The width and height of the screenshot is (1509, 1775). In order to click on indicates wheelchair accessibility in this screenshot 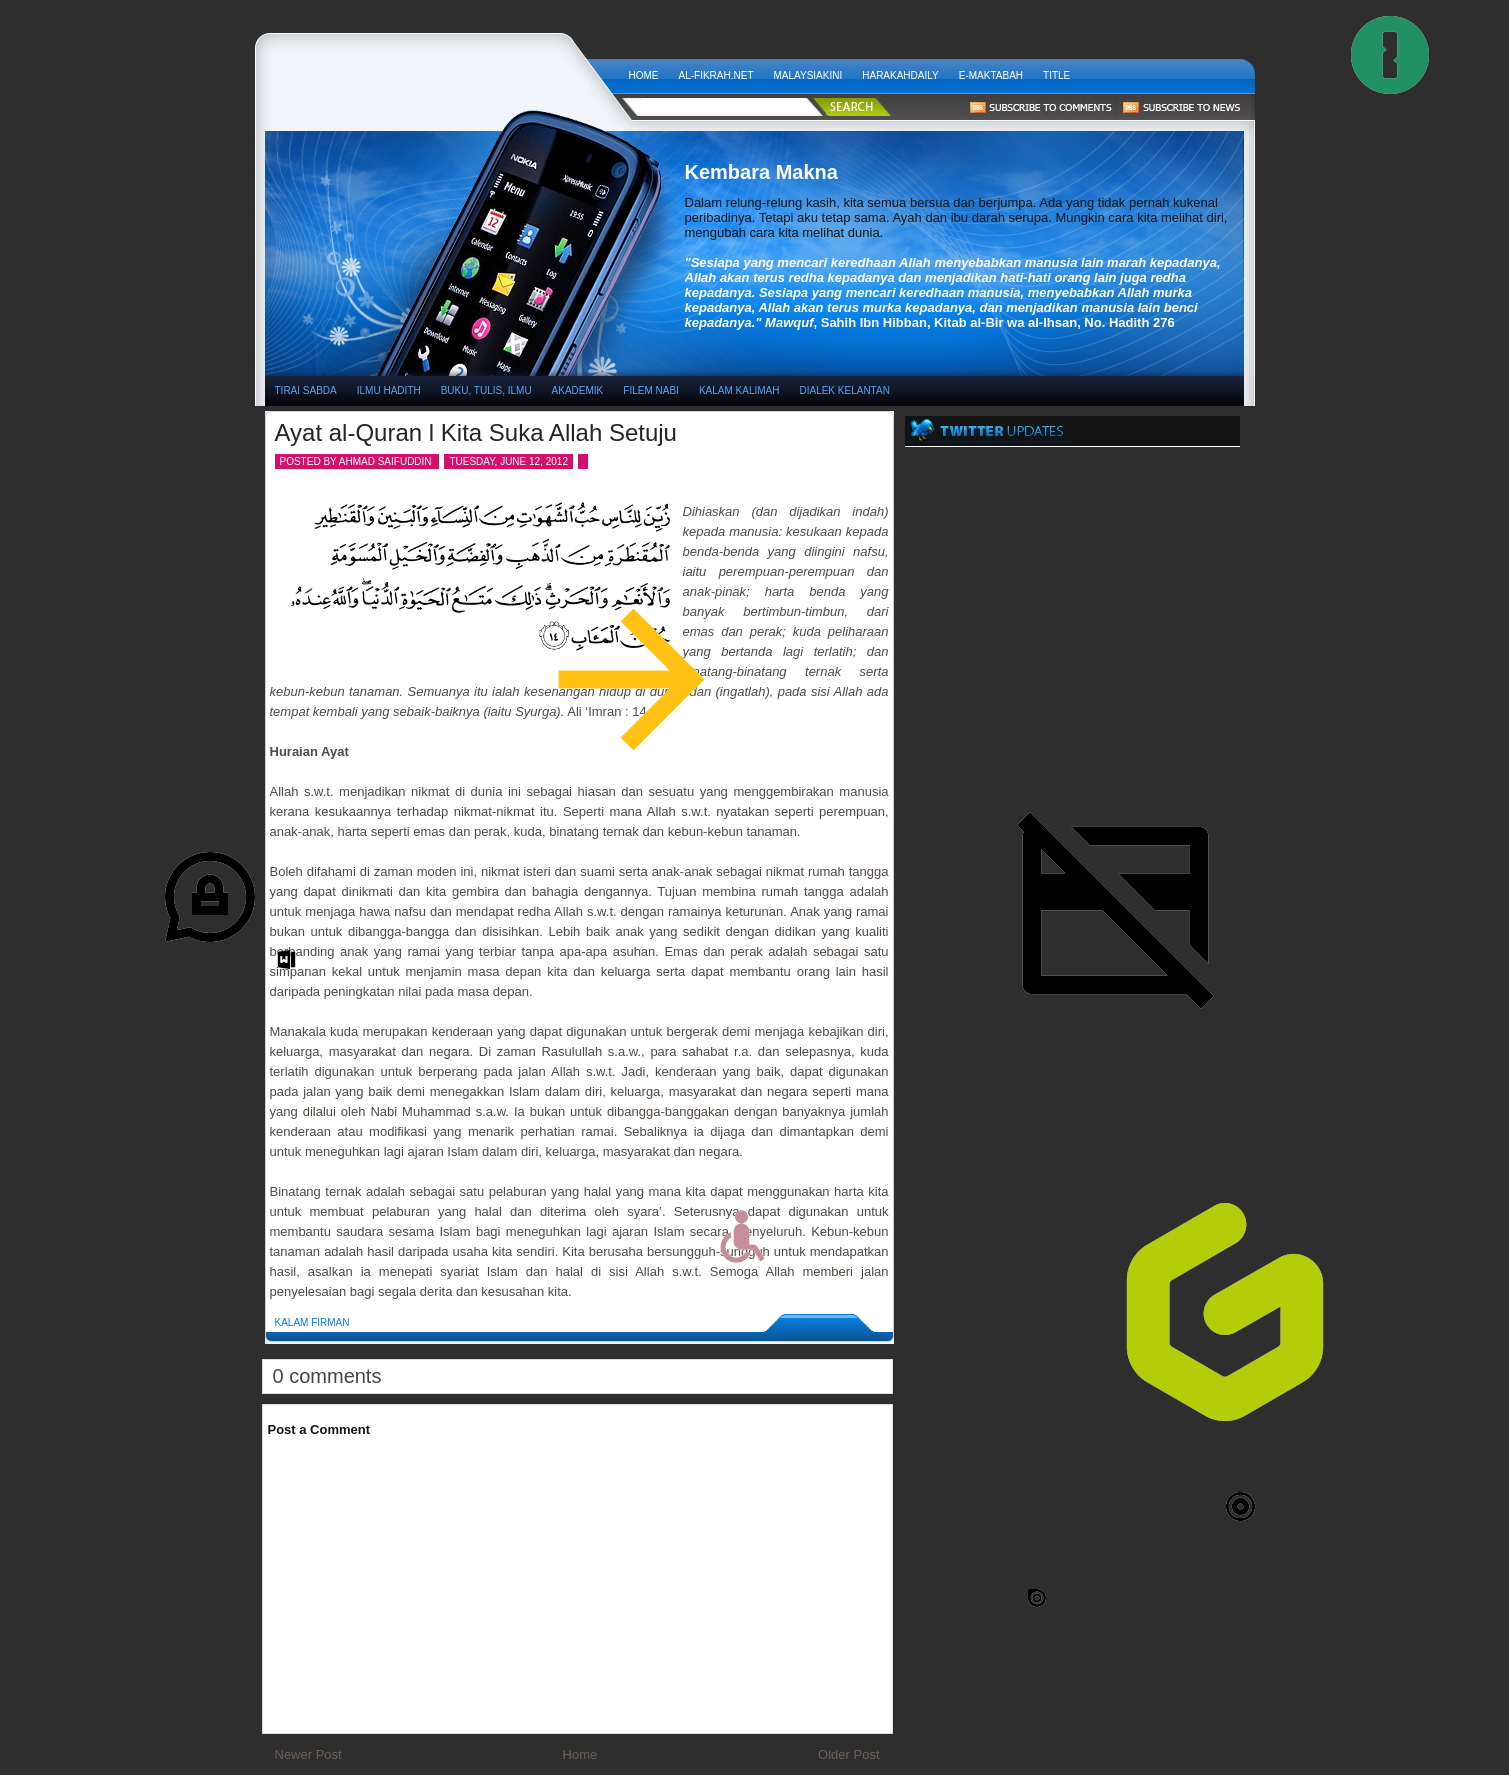, I will do `click(741, 1236)`.